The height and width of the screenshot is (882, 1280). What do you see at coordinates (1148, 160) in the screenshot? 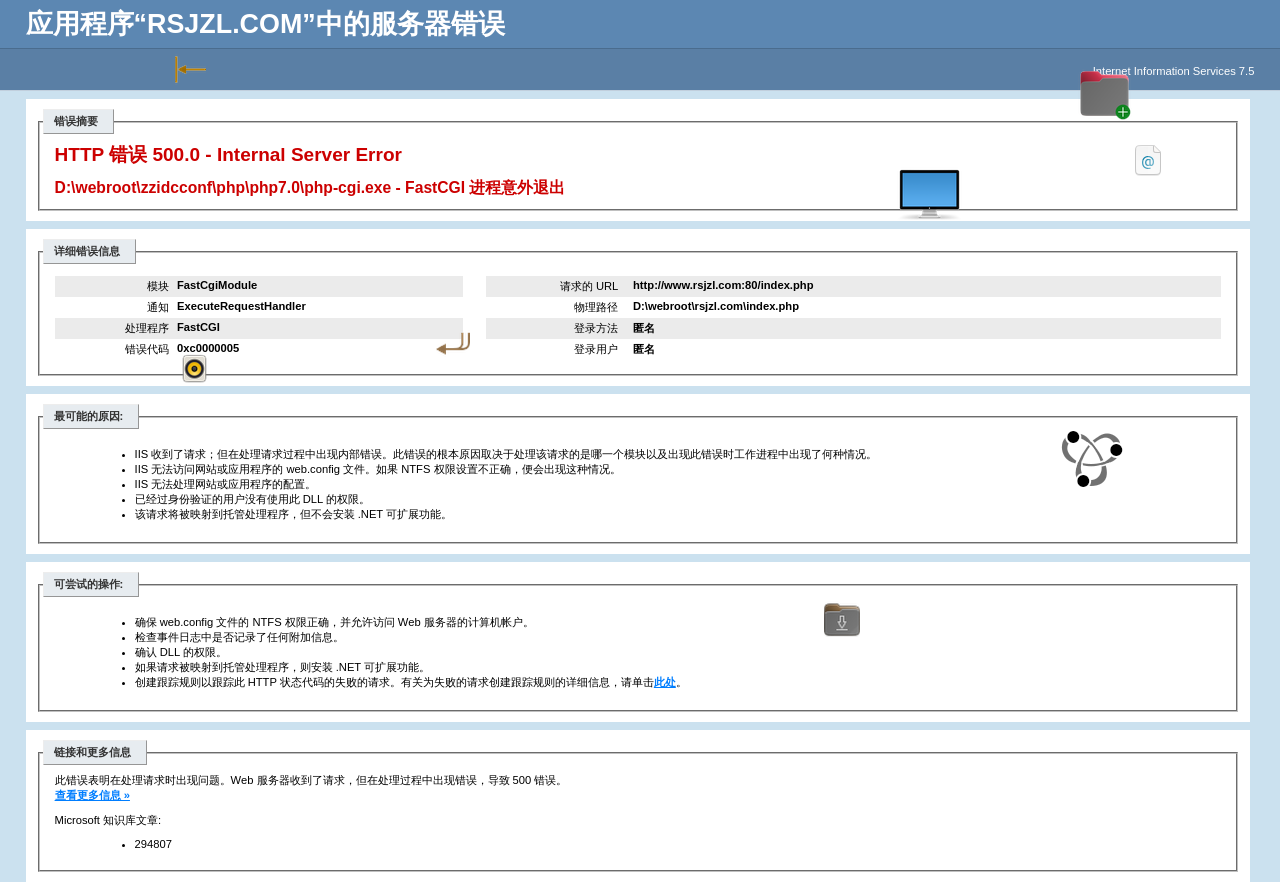
I see `an email message file` at bounding box center [1148, 160].